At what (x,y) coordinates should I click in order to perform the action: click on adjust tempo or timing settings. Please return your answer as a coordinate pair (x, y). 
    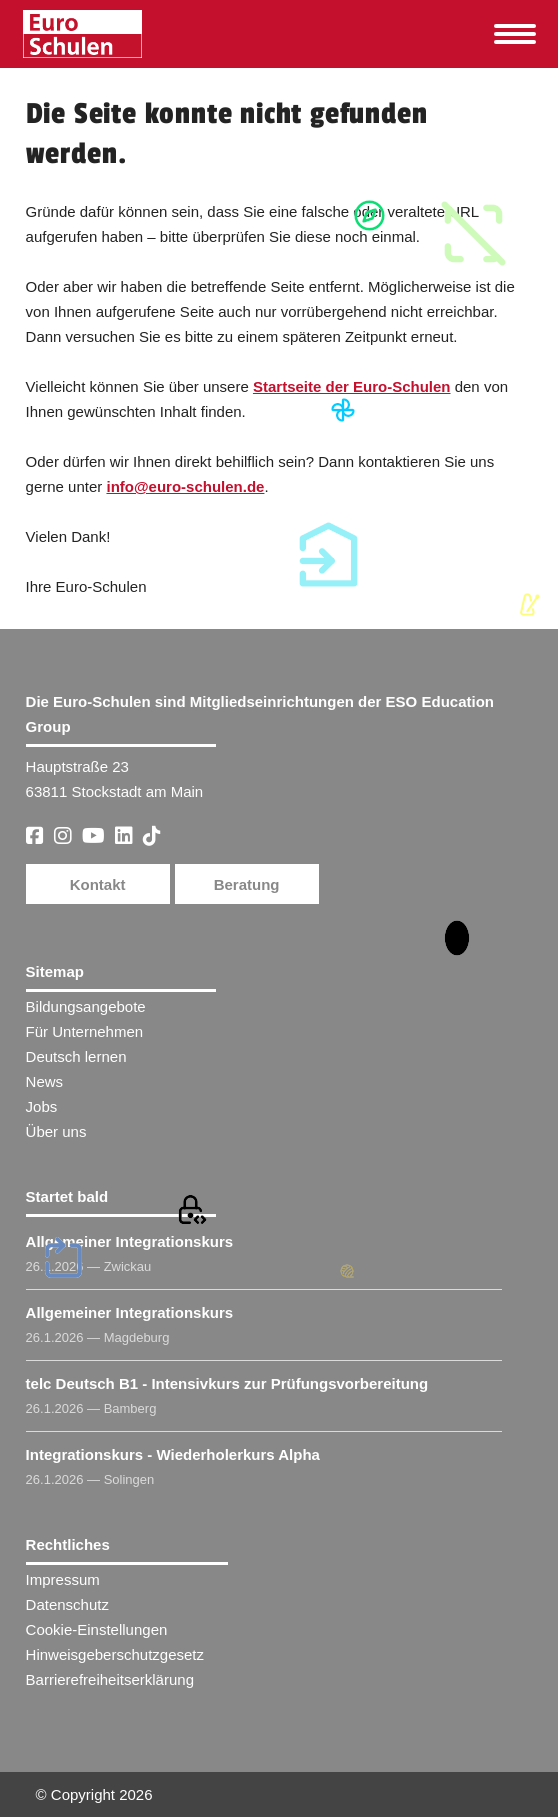
    Looking at the image, I should click on (528, 604).